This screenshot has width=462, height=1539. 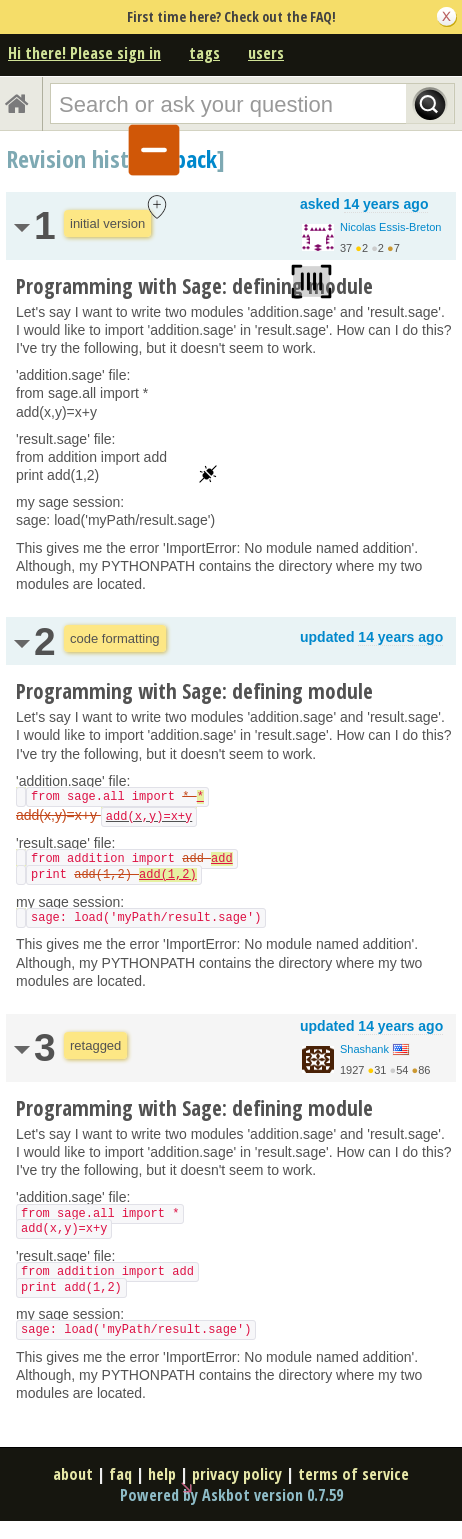 I want to click on add a new location pin, so click(x=157, y=207).